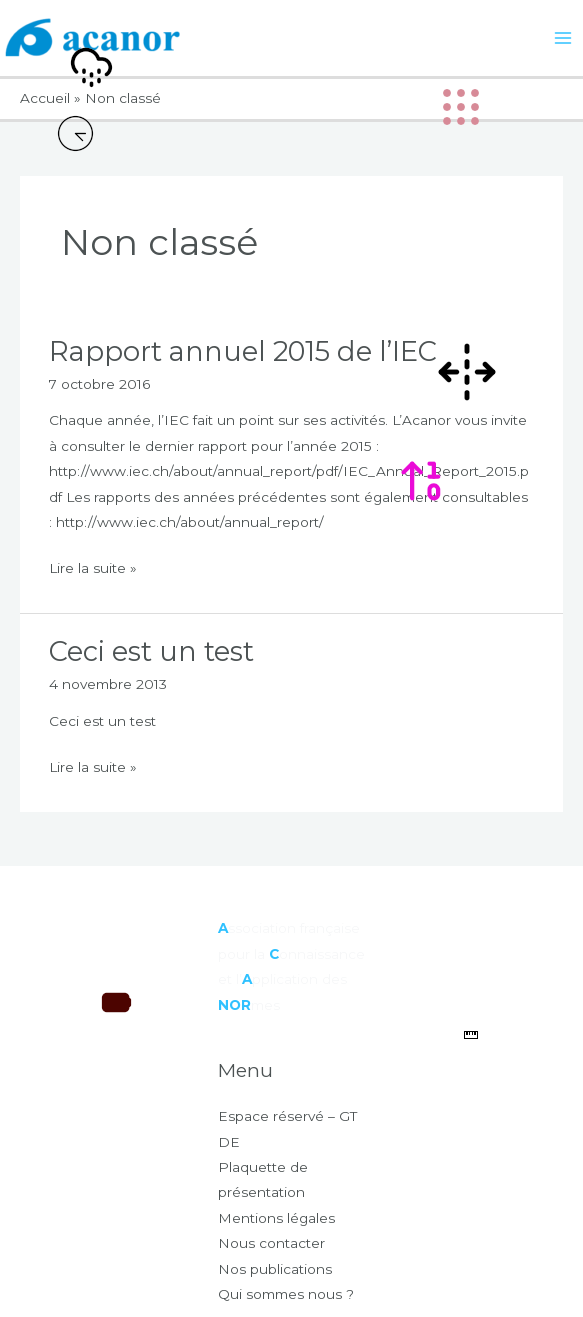 This screenshot has height=1317, width=583. What do you see at coordinates (467, 372) in the screenshot?
I see `expand content horizontally` at bounding box center [467, 372].